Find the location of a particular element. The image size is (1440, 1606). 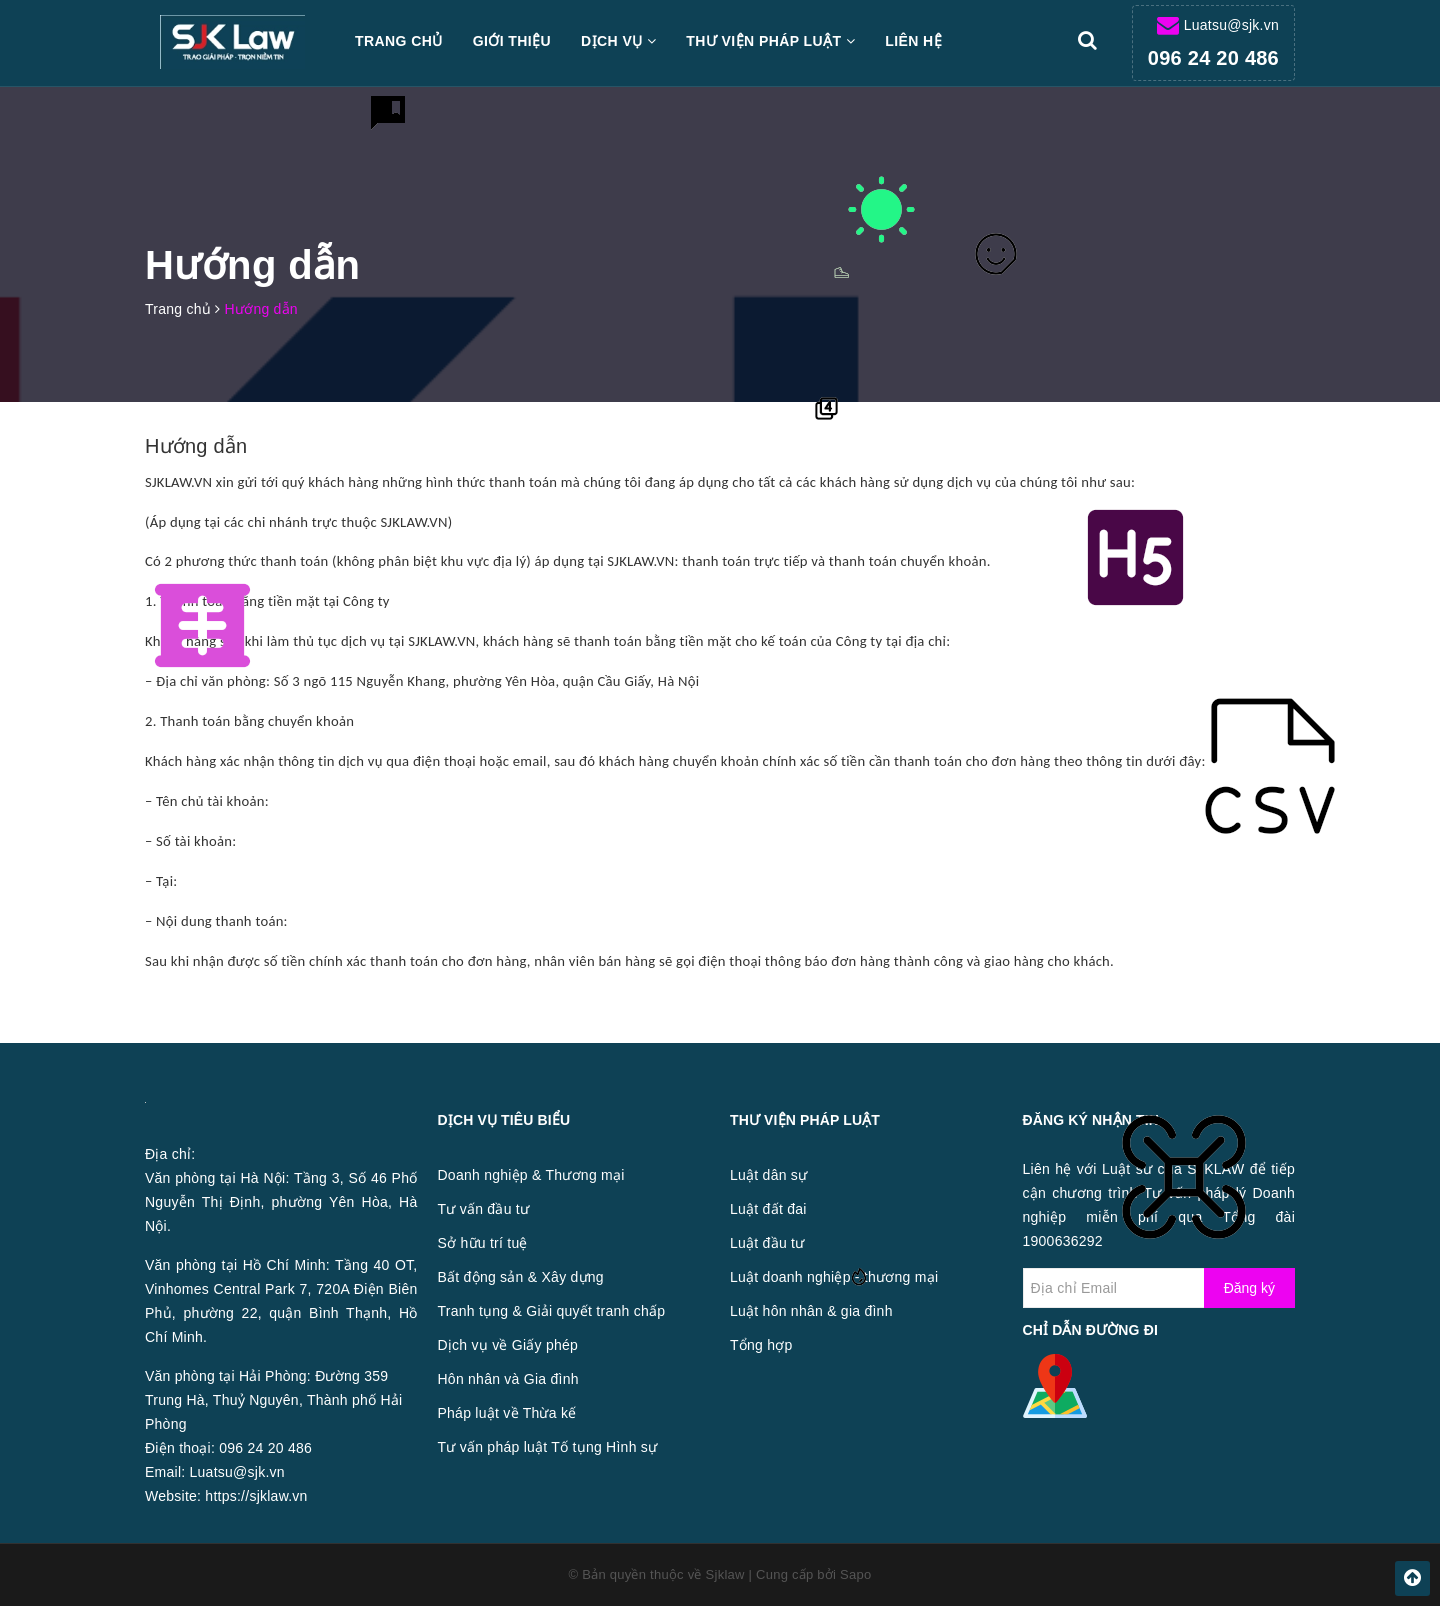

view x-ray or medical imaging results is located at coordinates (202, 625).